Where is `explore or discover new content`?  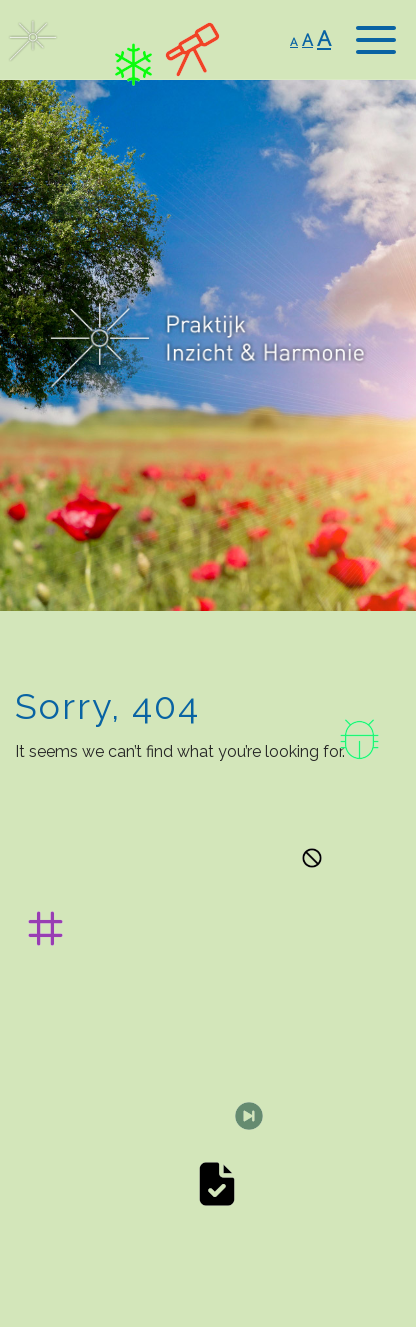 explore or discover new content is located at coordinates (192, 49).